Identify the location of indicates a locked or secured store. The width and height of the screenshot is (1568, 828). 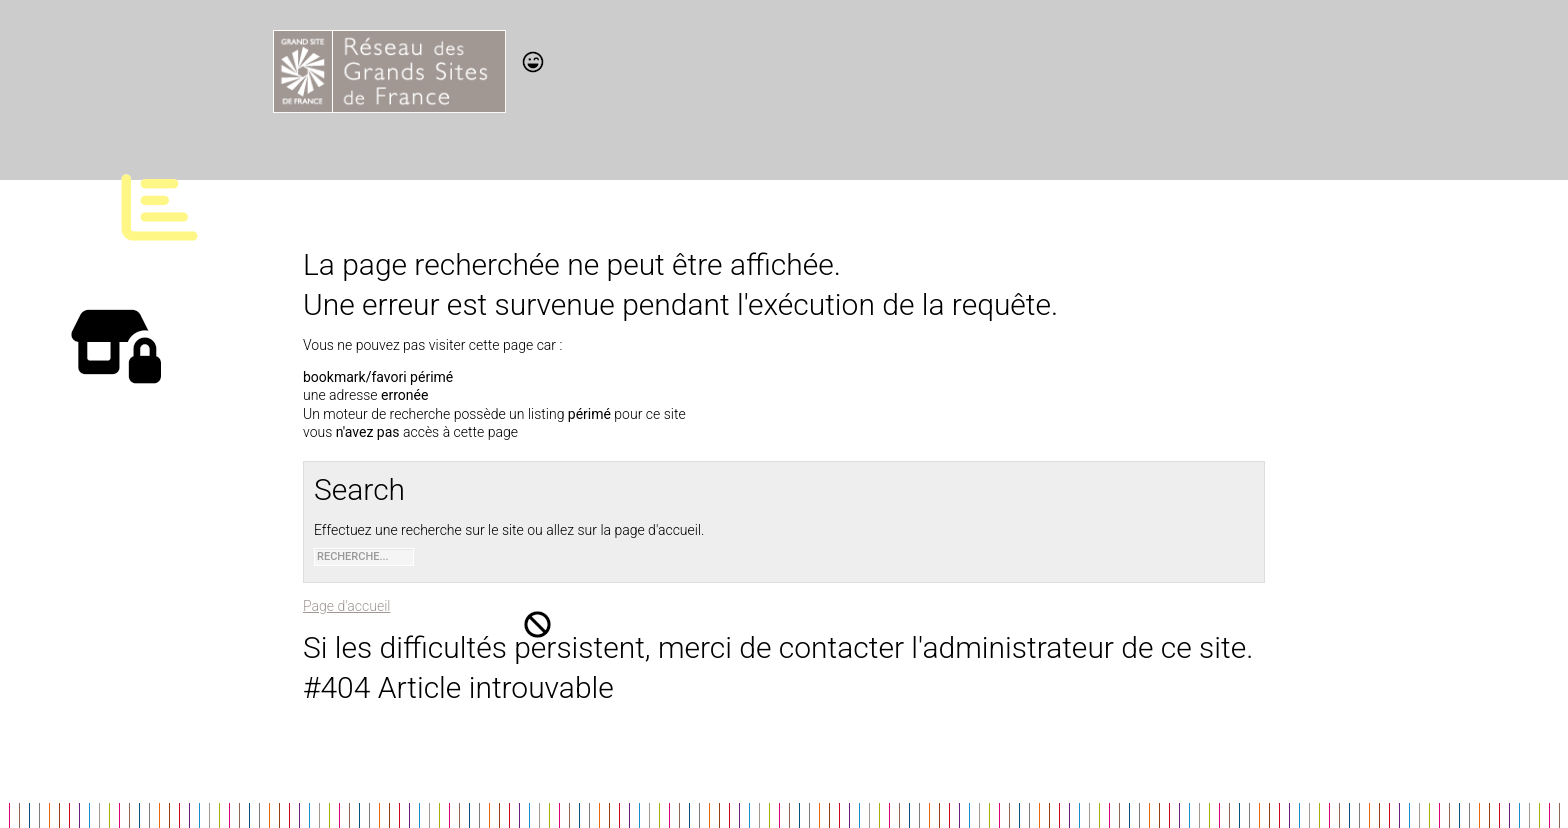
(115, 342).